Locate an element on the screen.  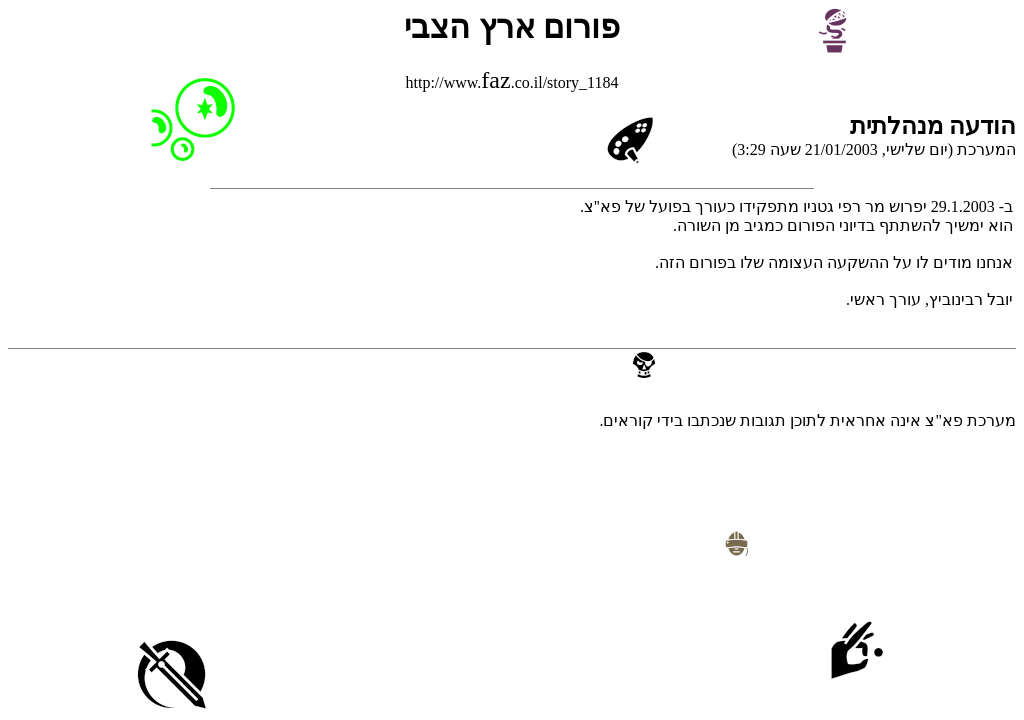
represents a carnivorous plant item or creature in a game is located at coordinates (834, 30).